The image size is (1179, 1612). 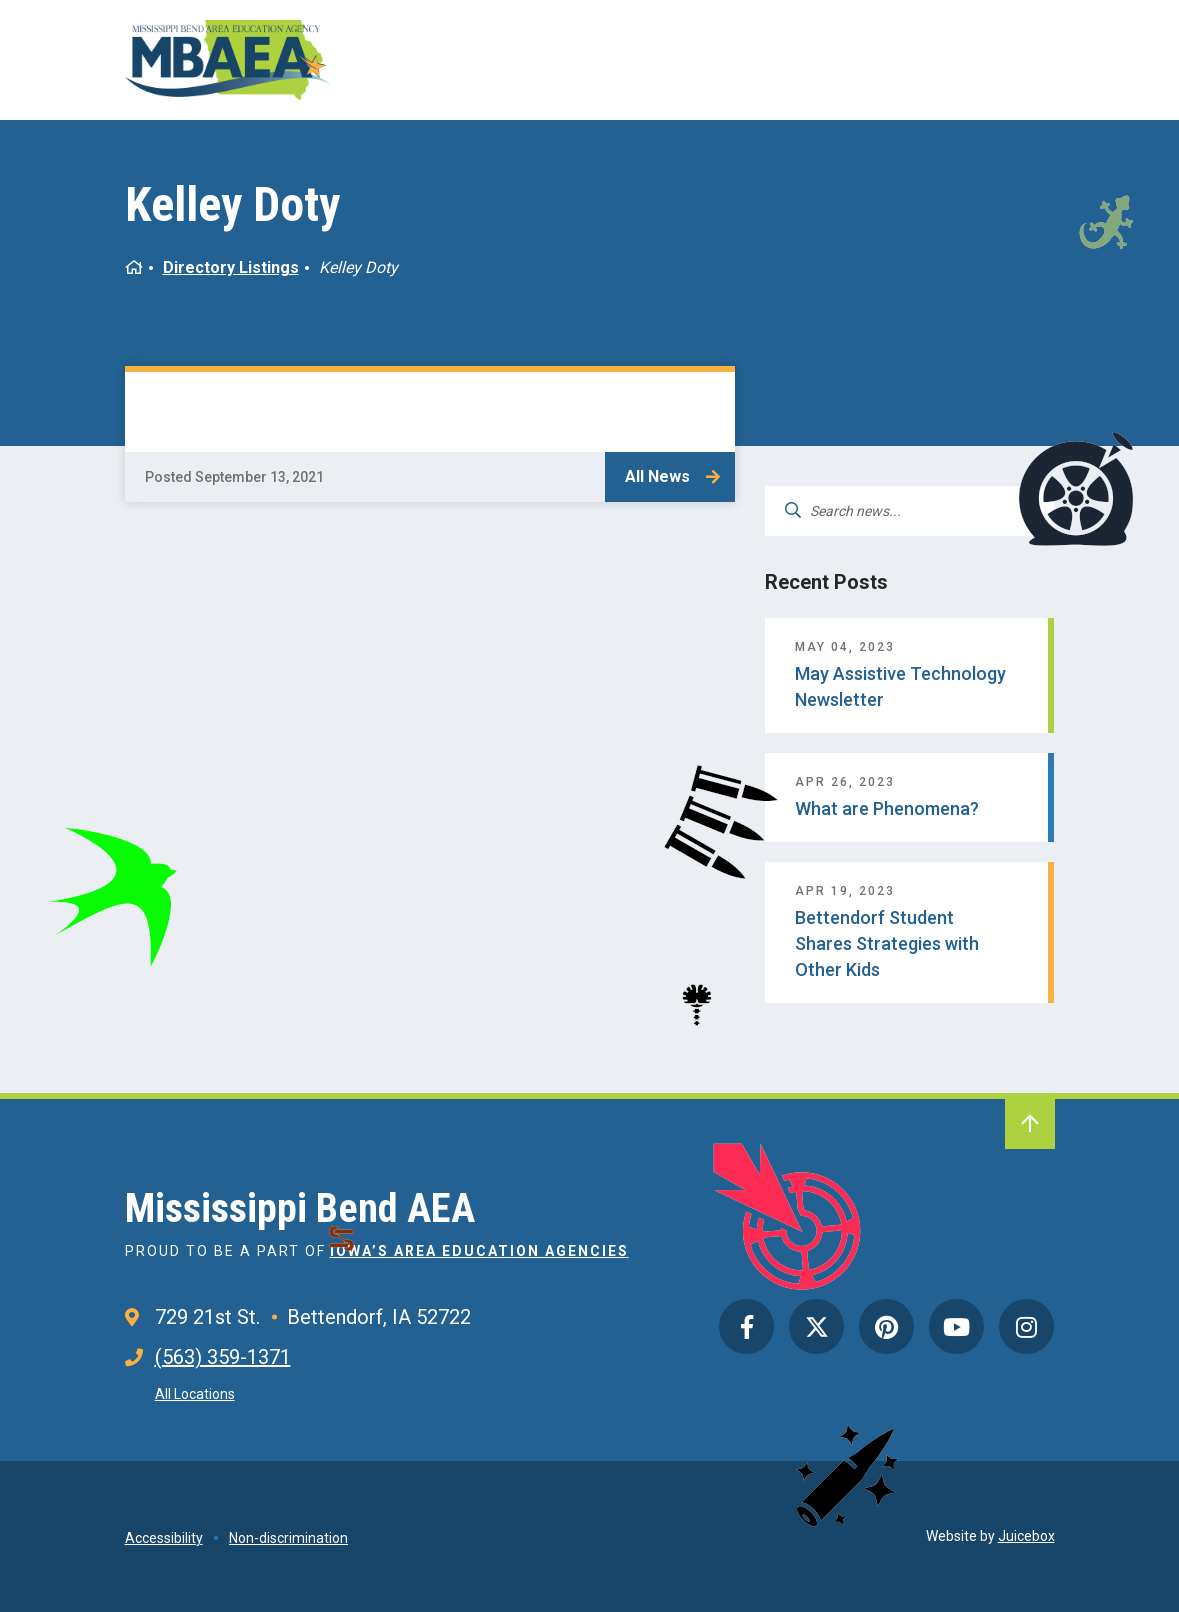 I want to click on ammunition or bullet inventory indicator, so click(x=720, y=822).